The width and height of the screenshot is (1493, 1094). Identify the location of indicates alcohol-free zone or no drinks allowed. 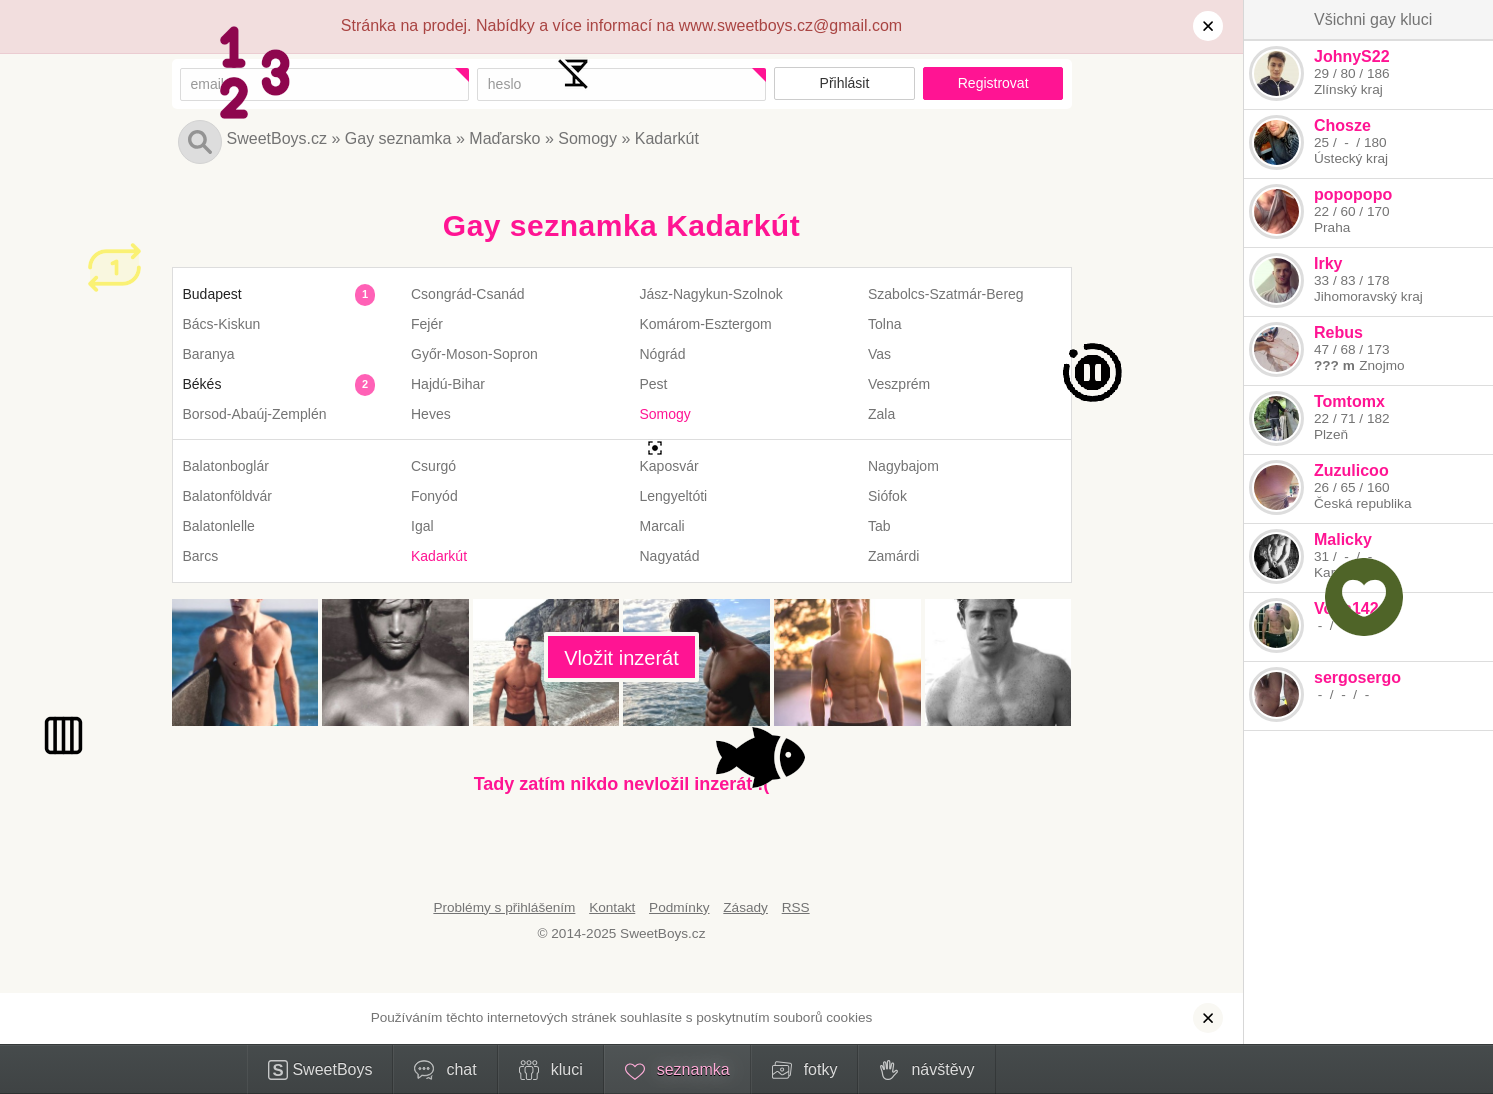
(574, 73).